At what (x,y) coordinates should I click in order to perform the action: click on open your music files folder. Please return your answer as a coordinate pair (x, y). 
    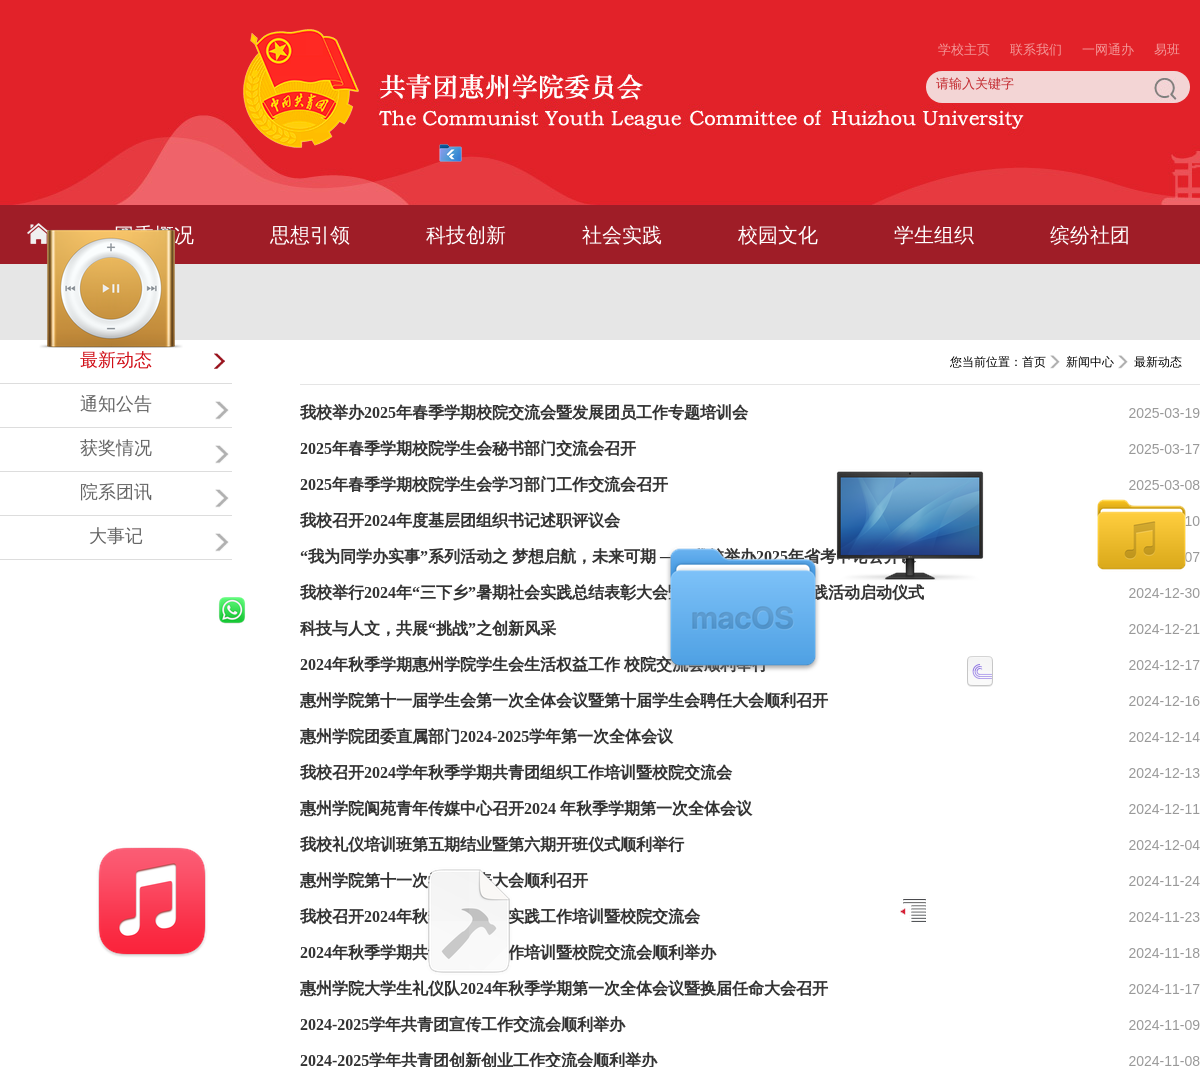
    Looking at the image, I should click on (1141, 534).